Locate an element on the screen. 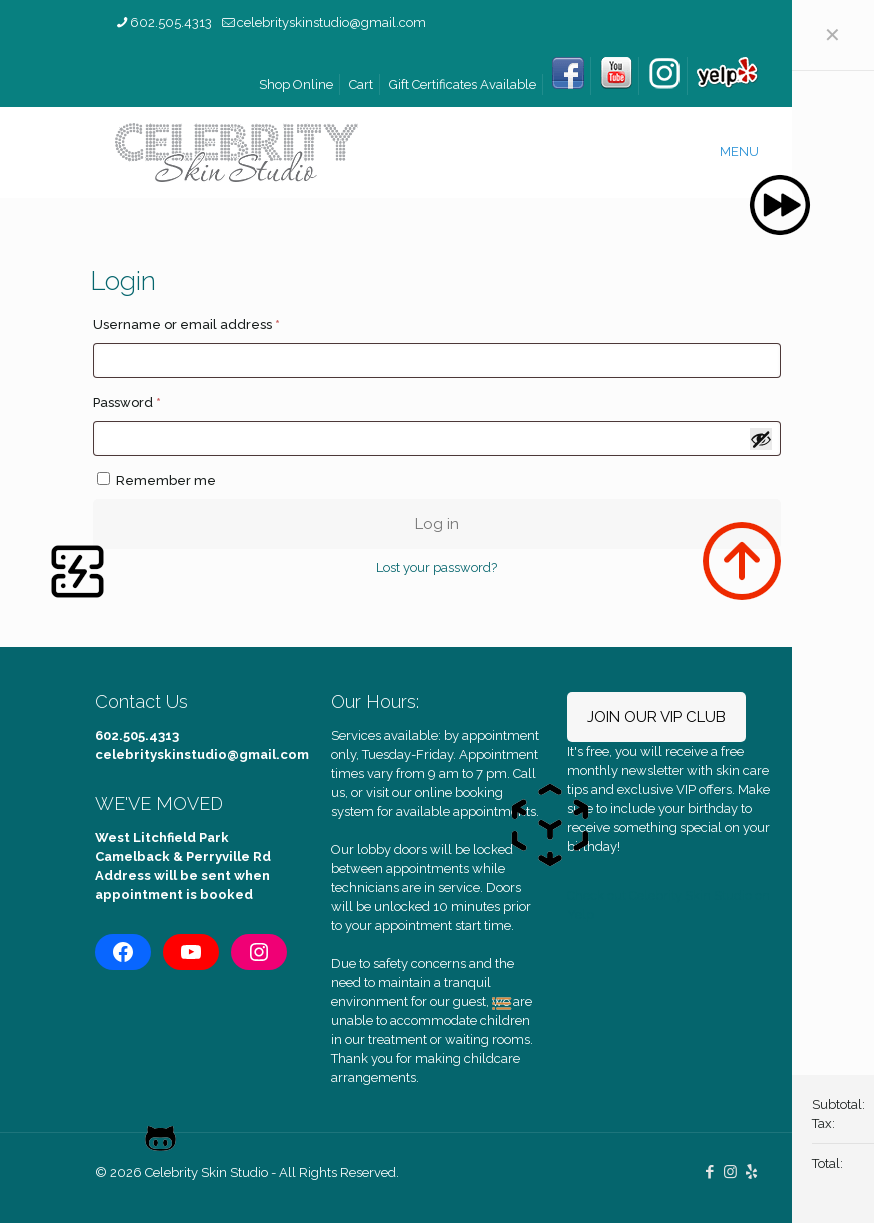 Image resolution: width=874 pixels, height=1223 pixels. skip forward or fast-forward media playback is located at coordinates (780, 205).